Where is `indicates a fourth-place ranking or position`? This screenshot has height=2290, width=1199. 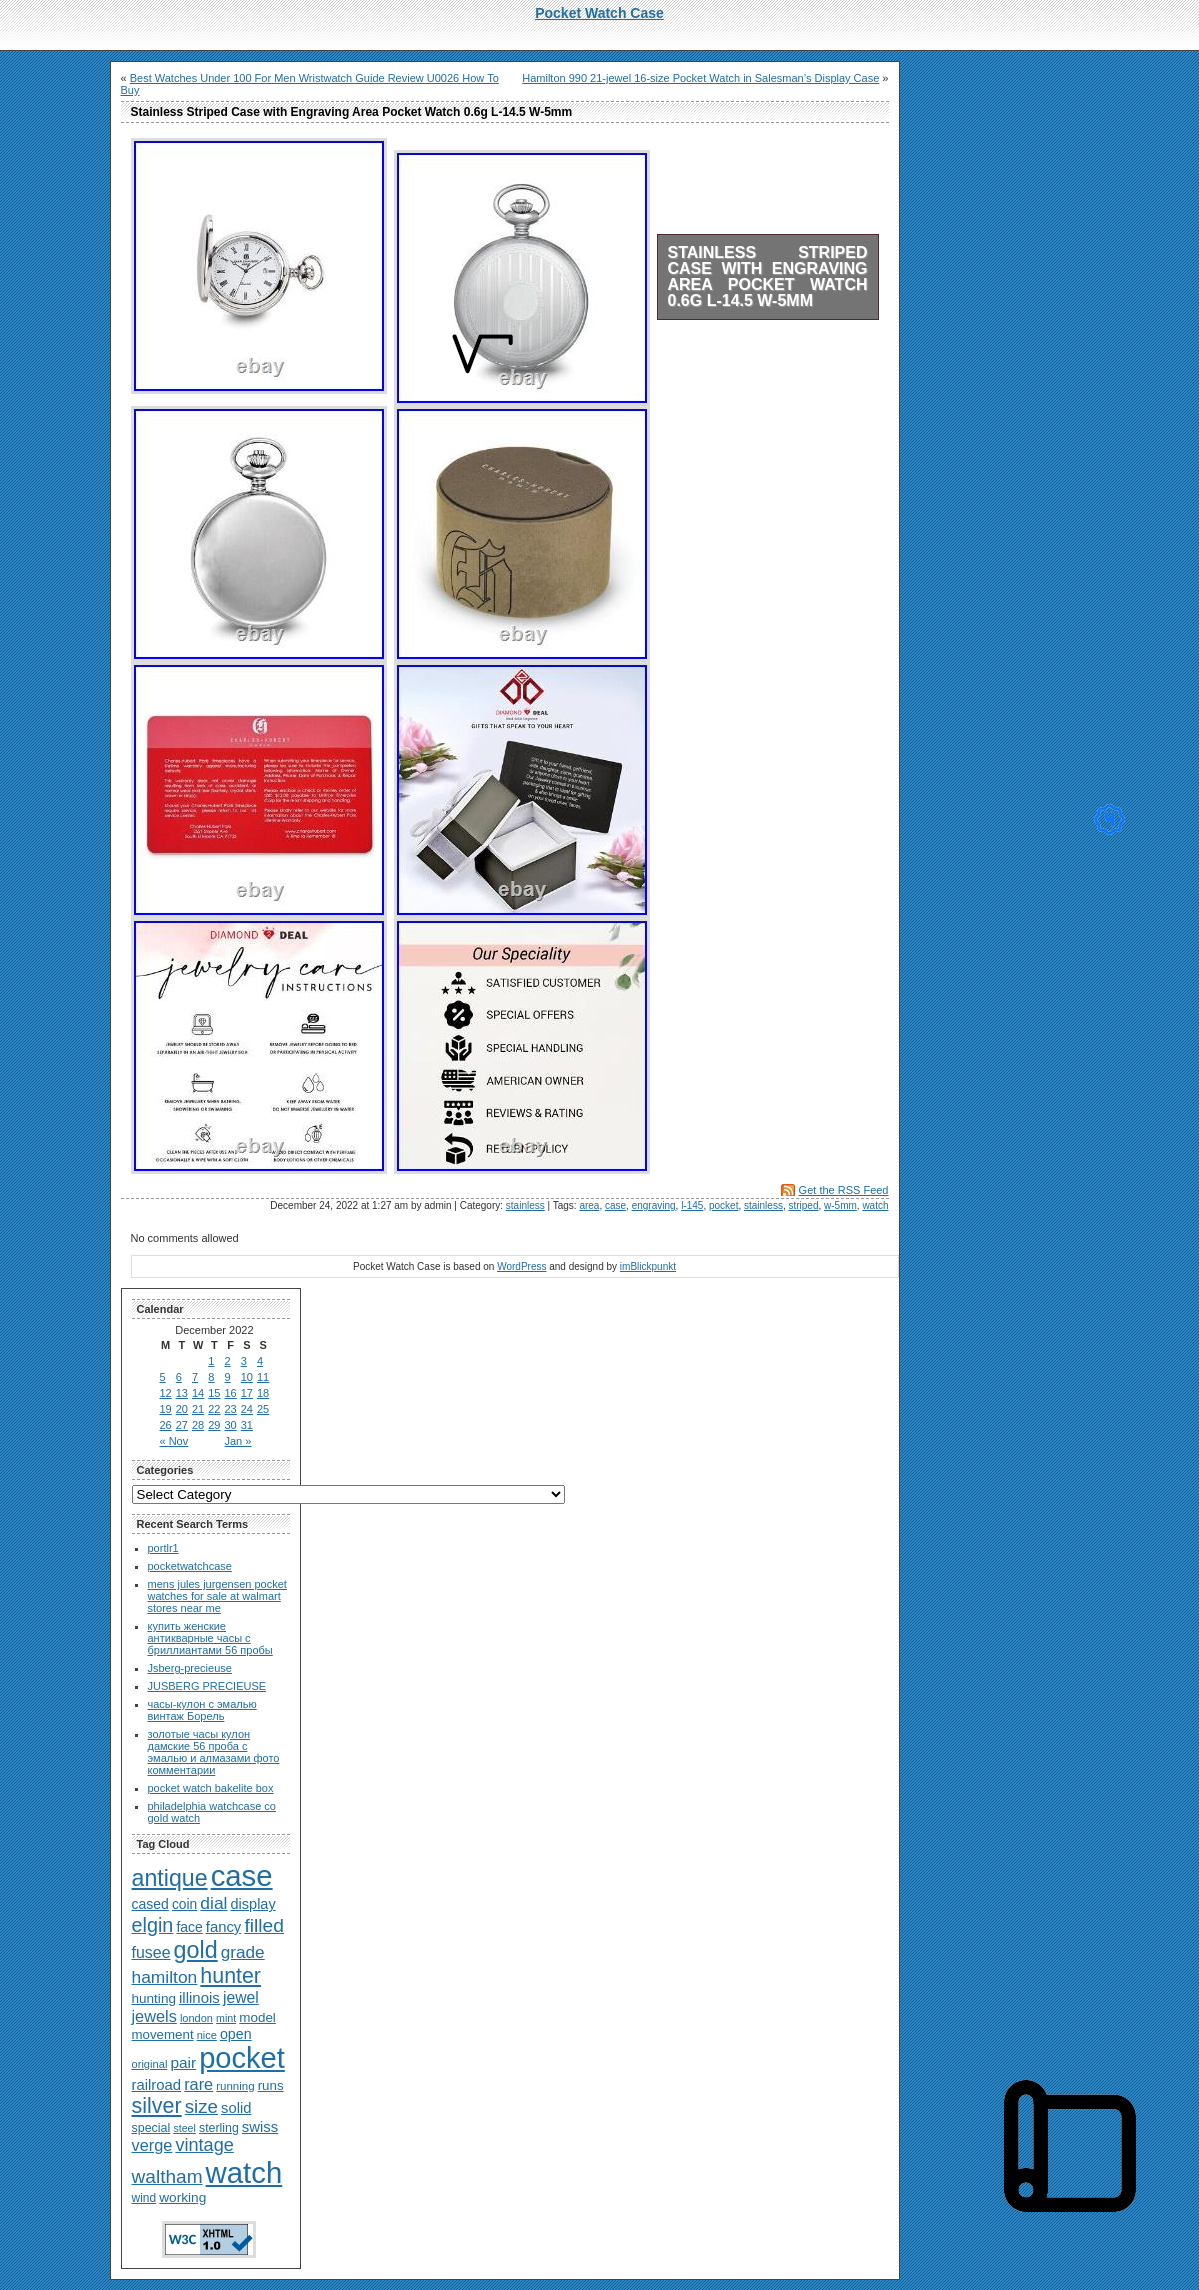
indicates a fourth-place ranking or position is located at coordinates (1109, 819).